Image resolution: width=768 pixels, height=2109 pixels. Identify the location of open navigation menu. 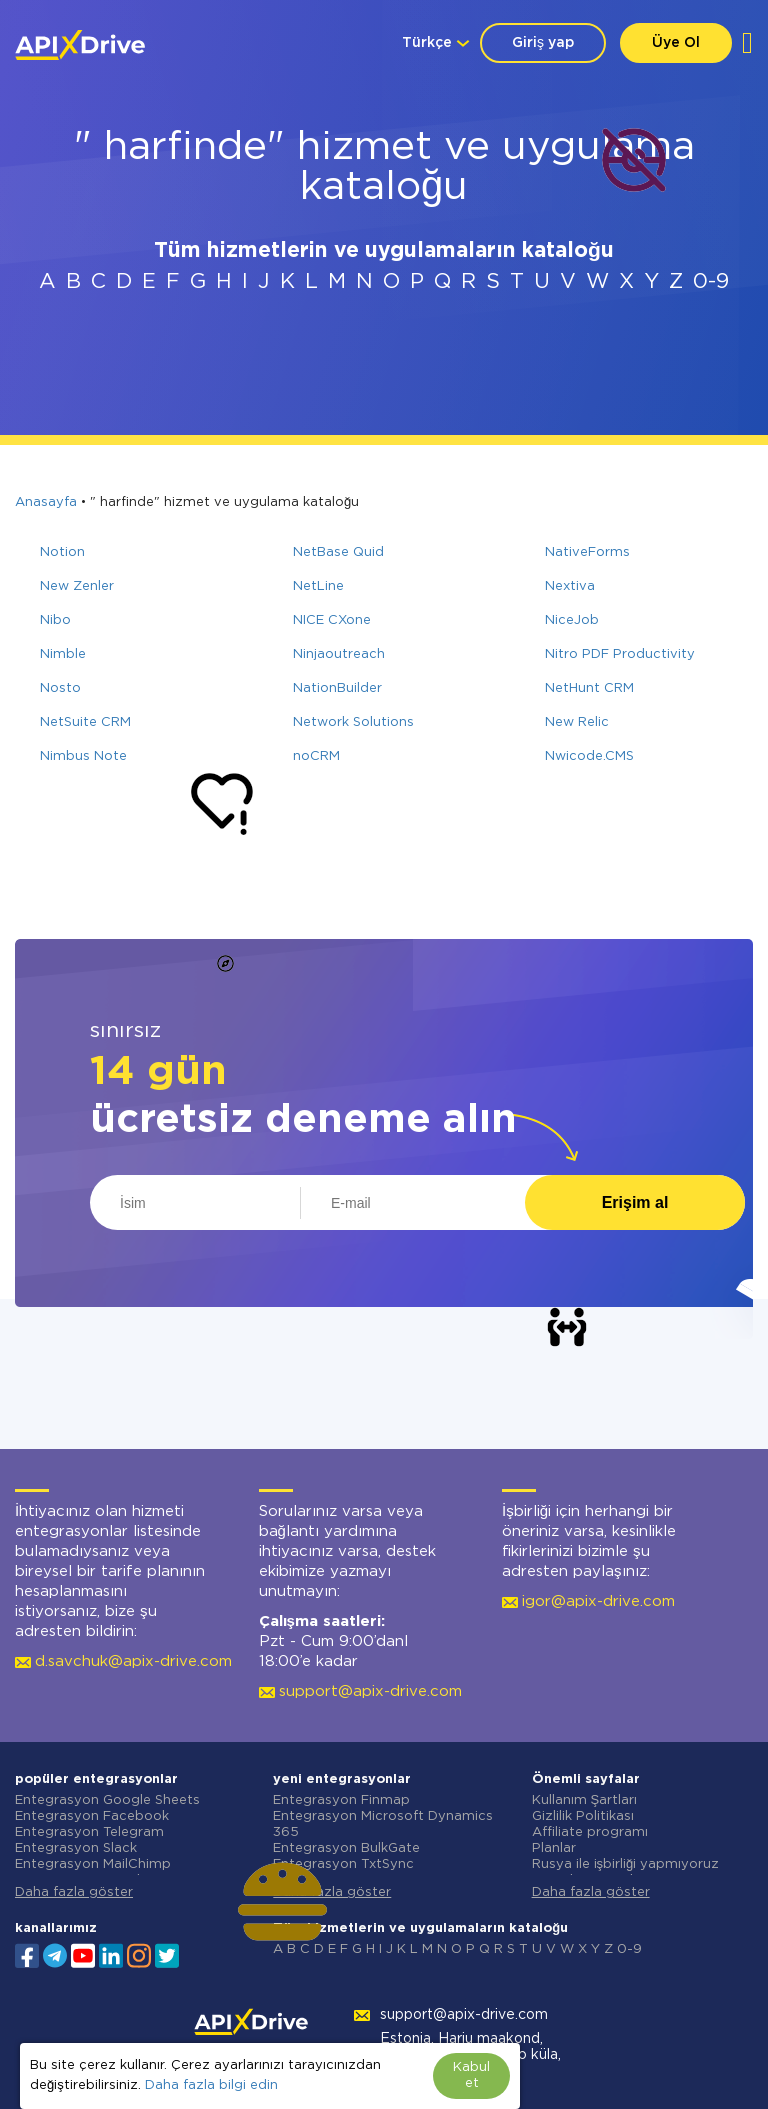
(282, 1901).